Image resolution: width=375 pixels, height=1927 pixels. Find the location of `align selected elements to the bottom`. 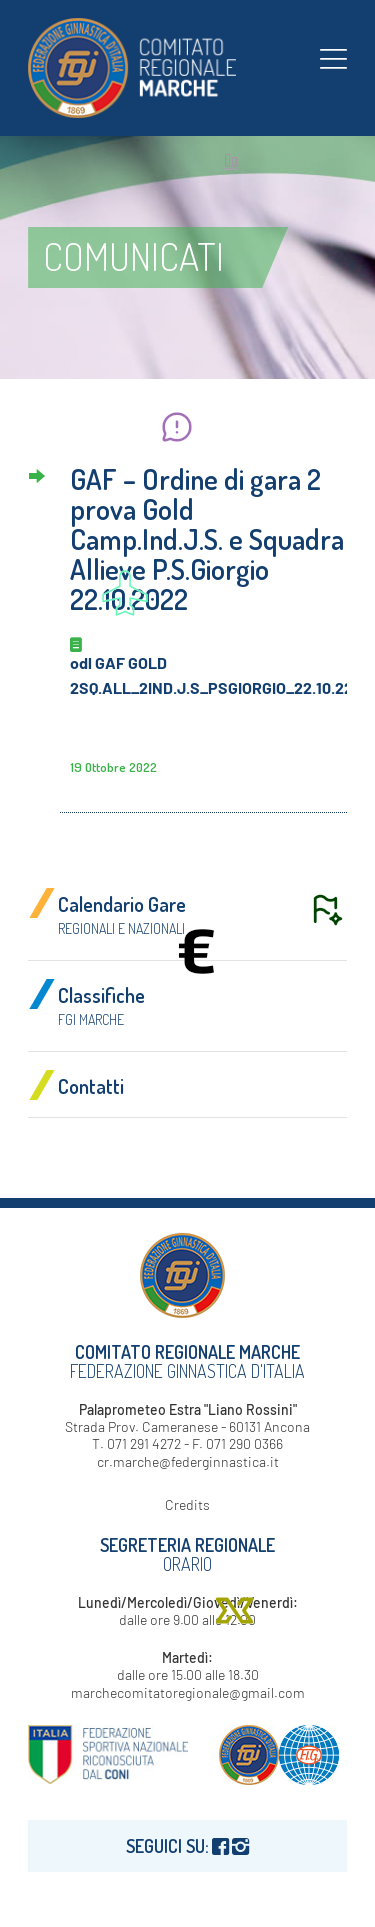

align selected elements to the bottom is located at coordinates (231, 162).